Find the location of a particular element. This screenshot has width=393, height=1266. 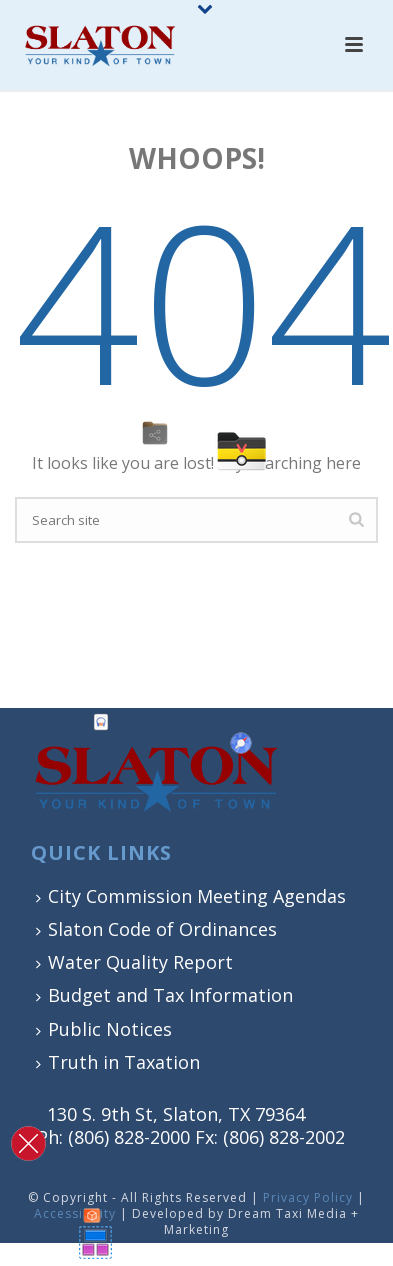

open the epiphany web browser is located at coordinates (241, 743).